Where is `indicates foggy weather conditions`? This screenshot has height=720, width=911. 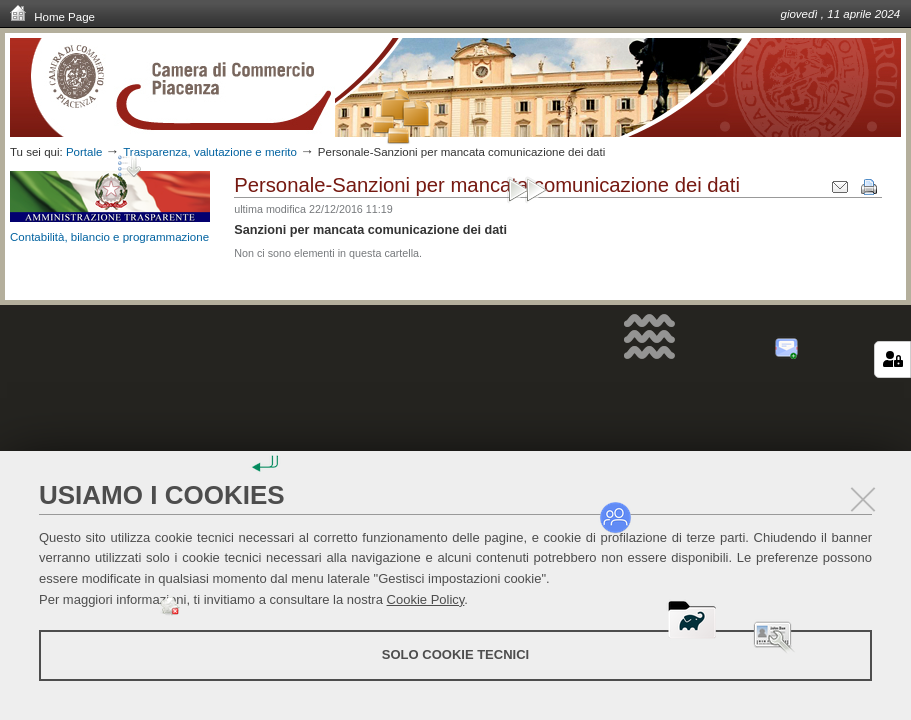 indicates foggy weather conditions is located at coordinates (649, 336).